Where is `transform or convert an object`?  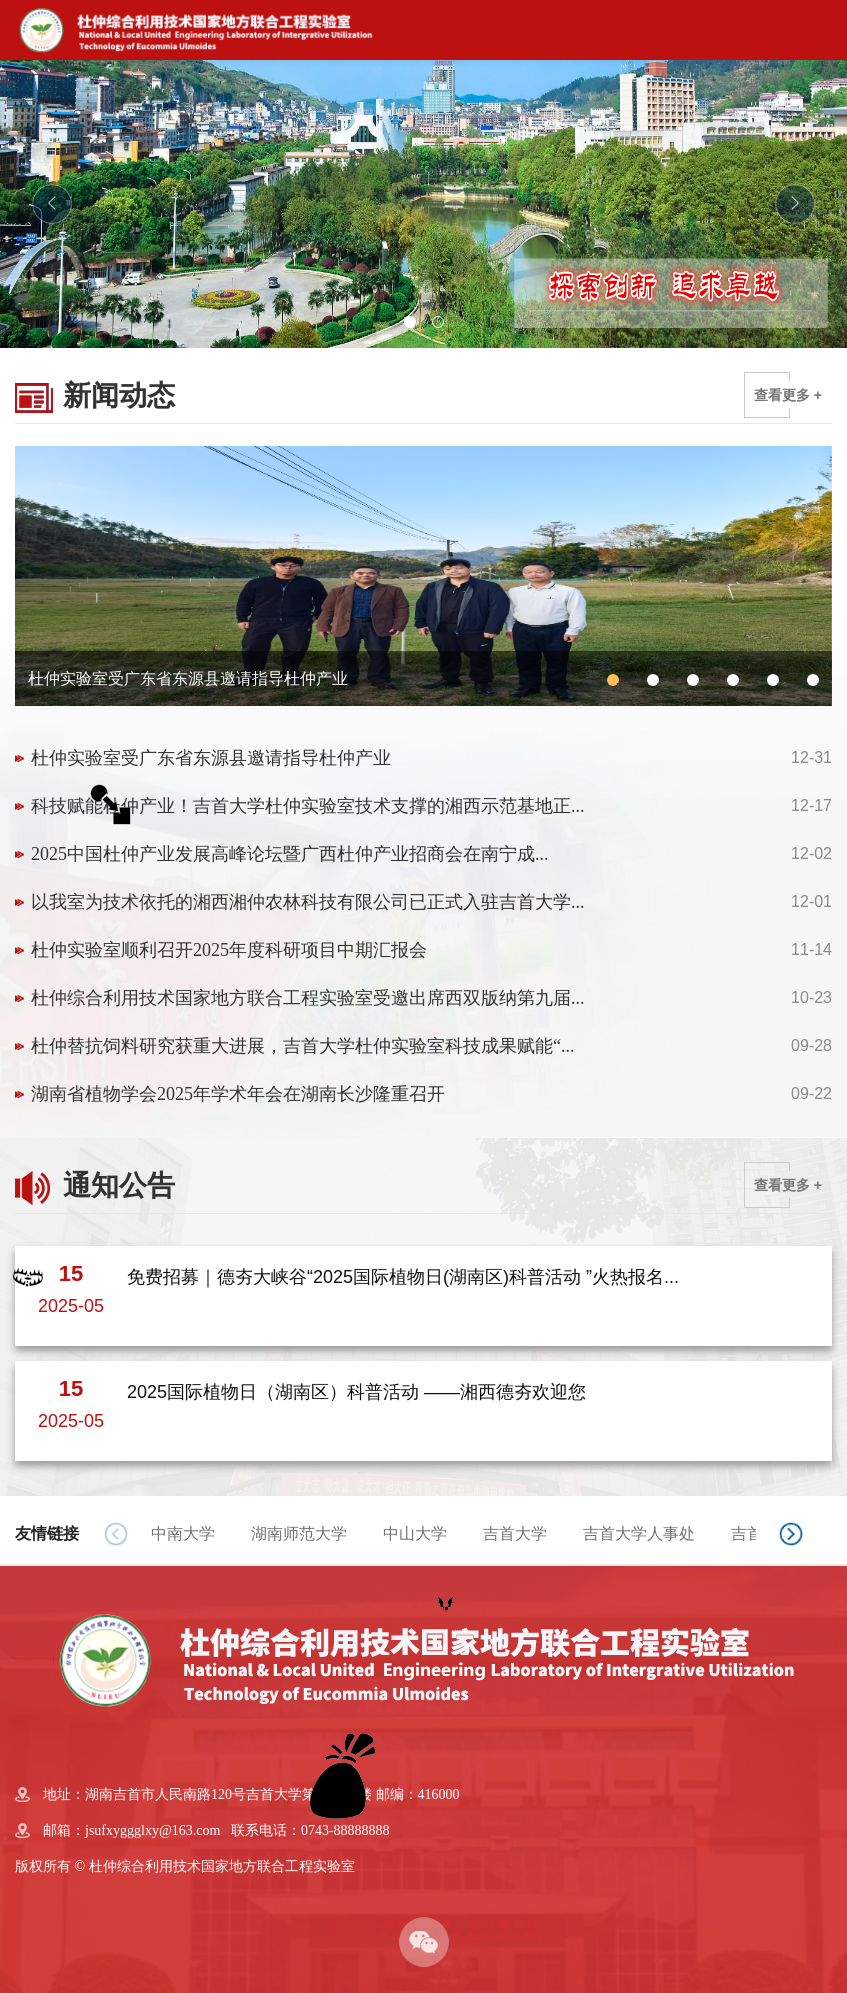 transform or convert an object is located at coordinates (110, 804).